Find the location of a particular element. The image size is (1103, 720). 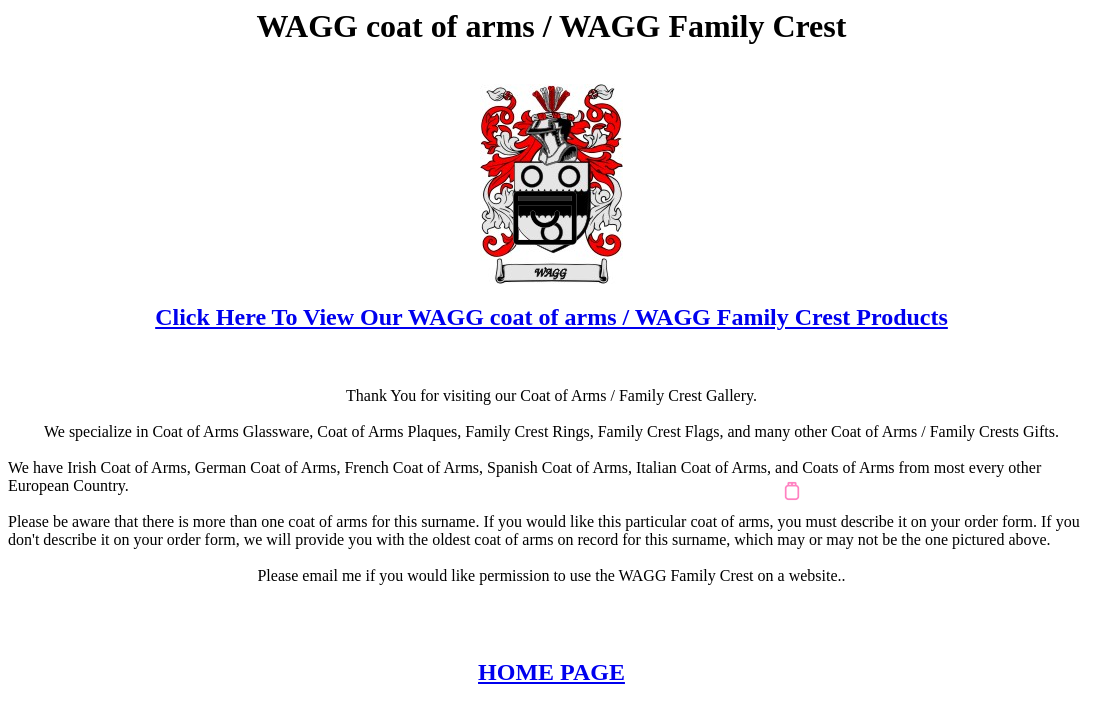

view your shopping bag is located at coordinates (545, 218).